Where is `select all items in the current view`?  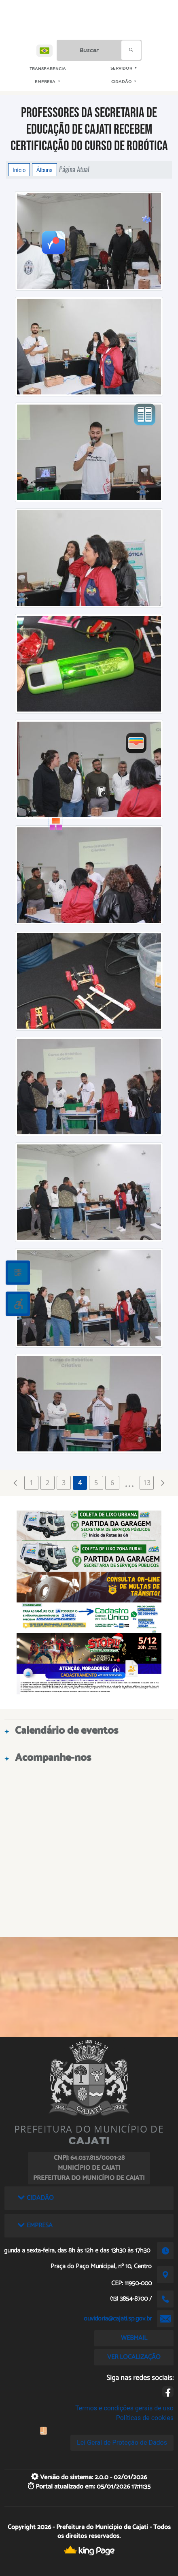
select all items in the current view is located at coordinates (56, 824).